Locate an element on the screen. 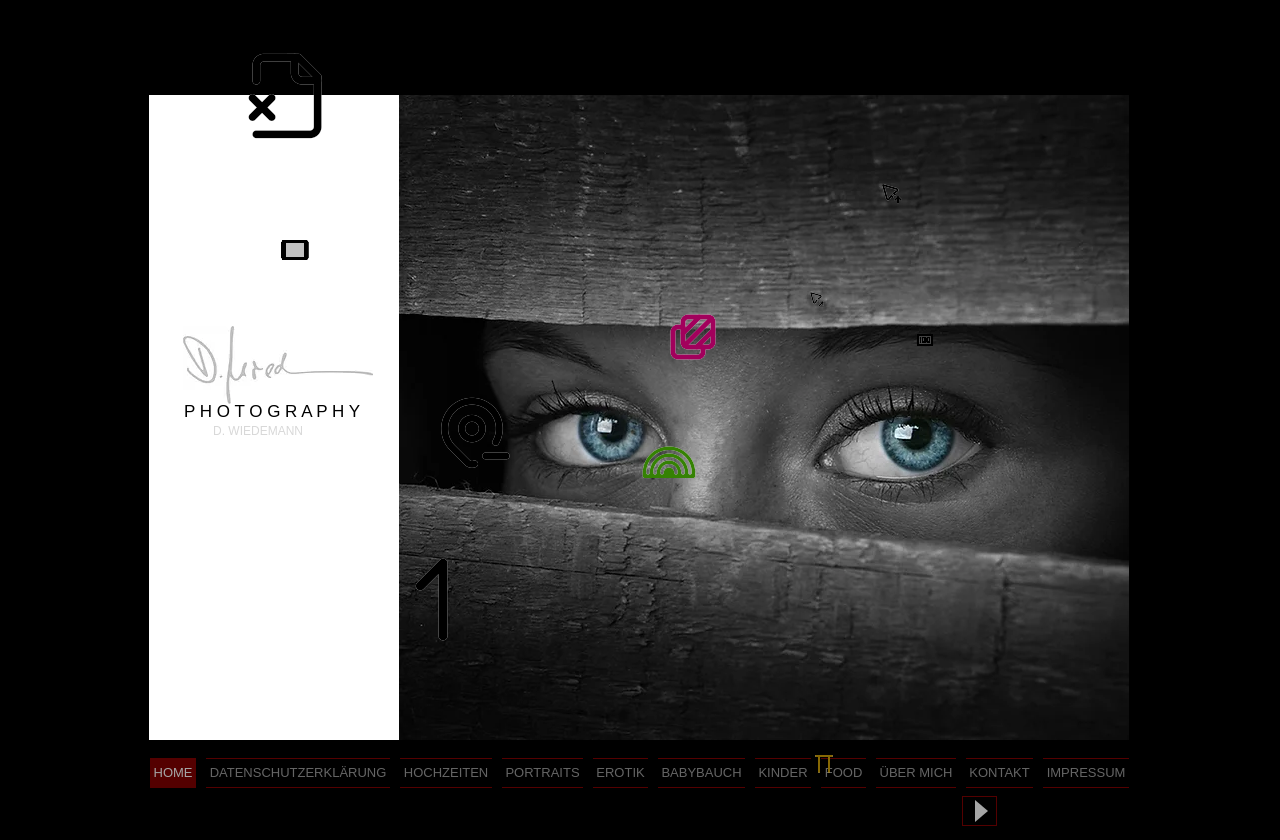  delete this file is located at coordinates (287, 96).